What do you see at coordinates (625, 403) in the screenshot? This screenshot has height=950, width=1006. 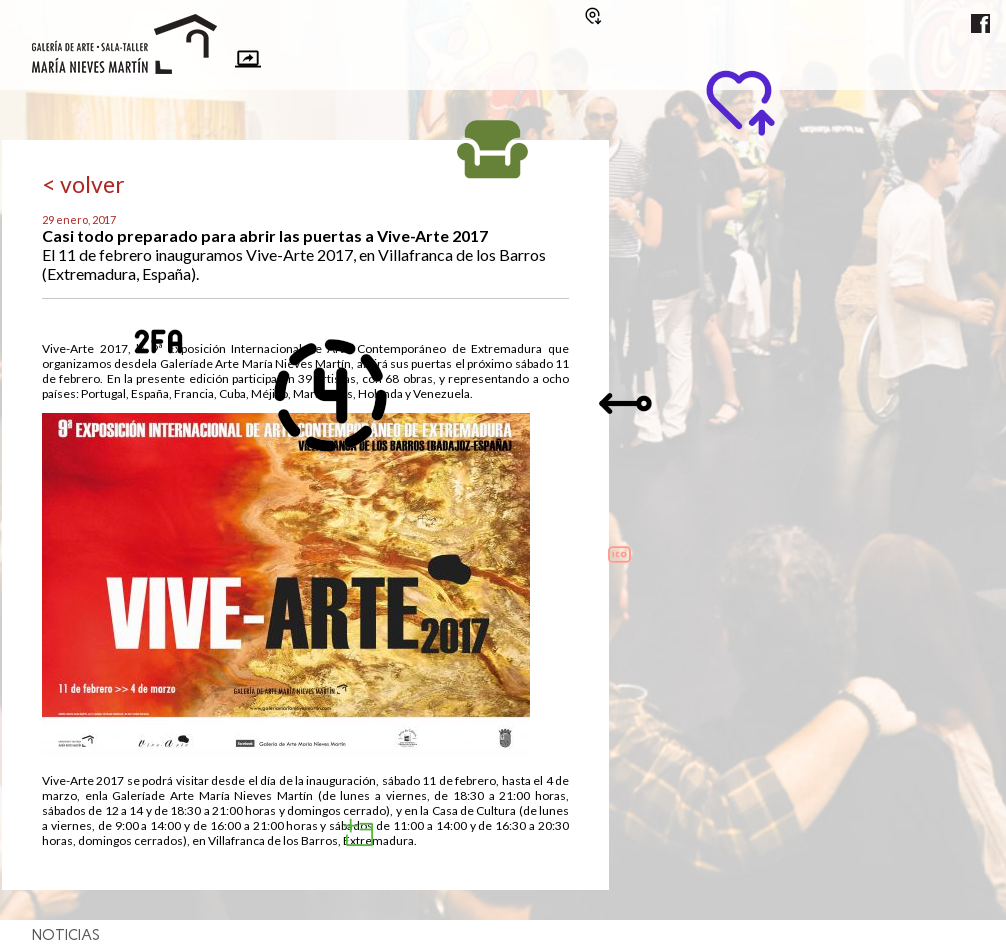 I see `go back to the previous screen` at bounding box center [625, 403].